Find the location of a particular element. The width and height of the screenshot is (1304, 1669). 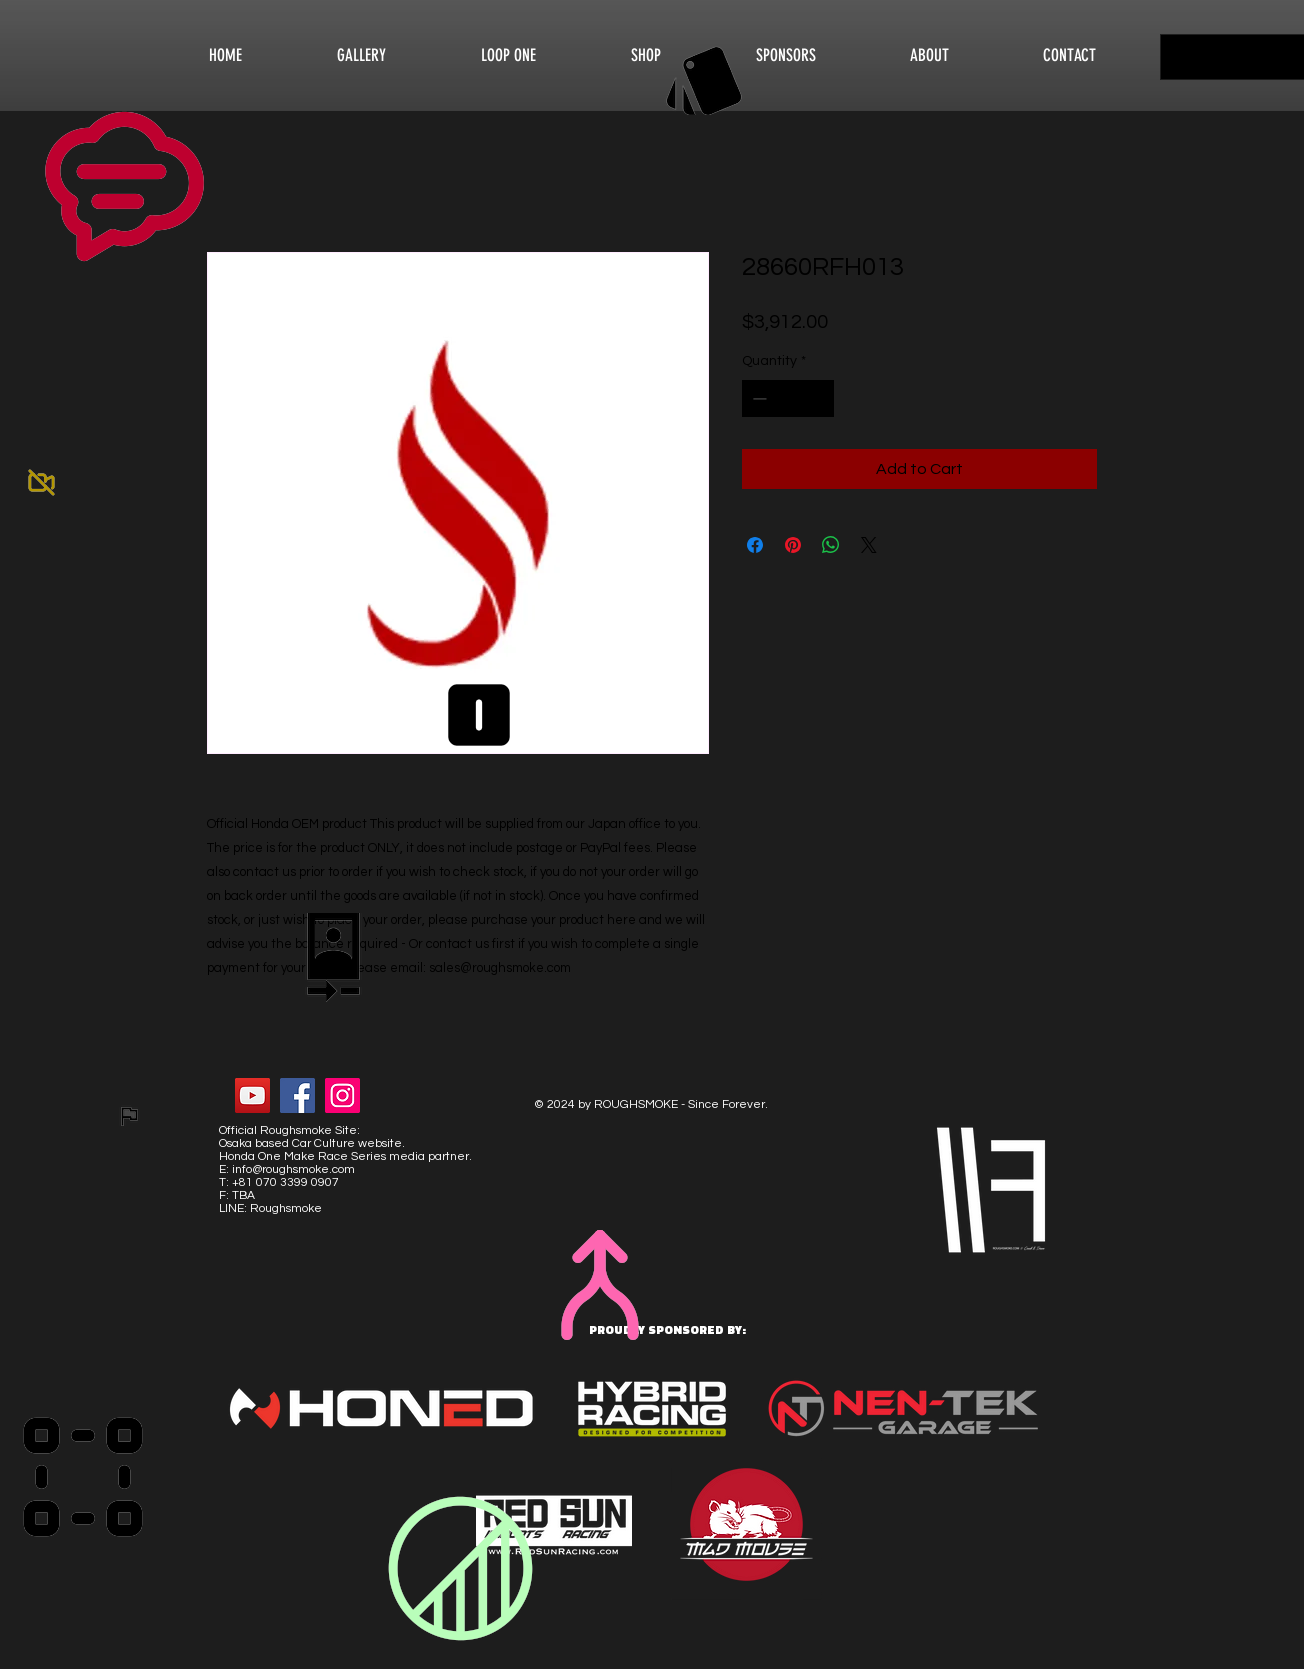

merge branches or paths together is located at coordinates (600, 1285).